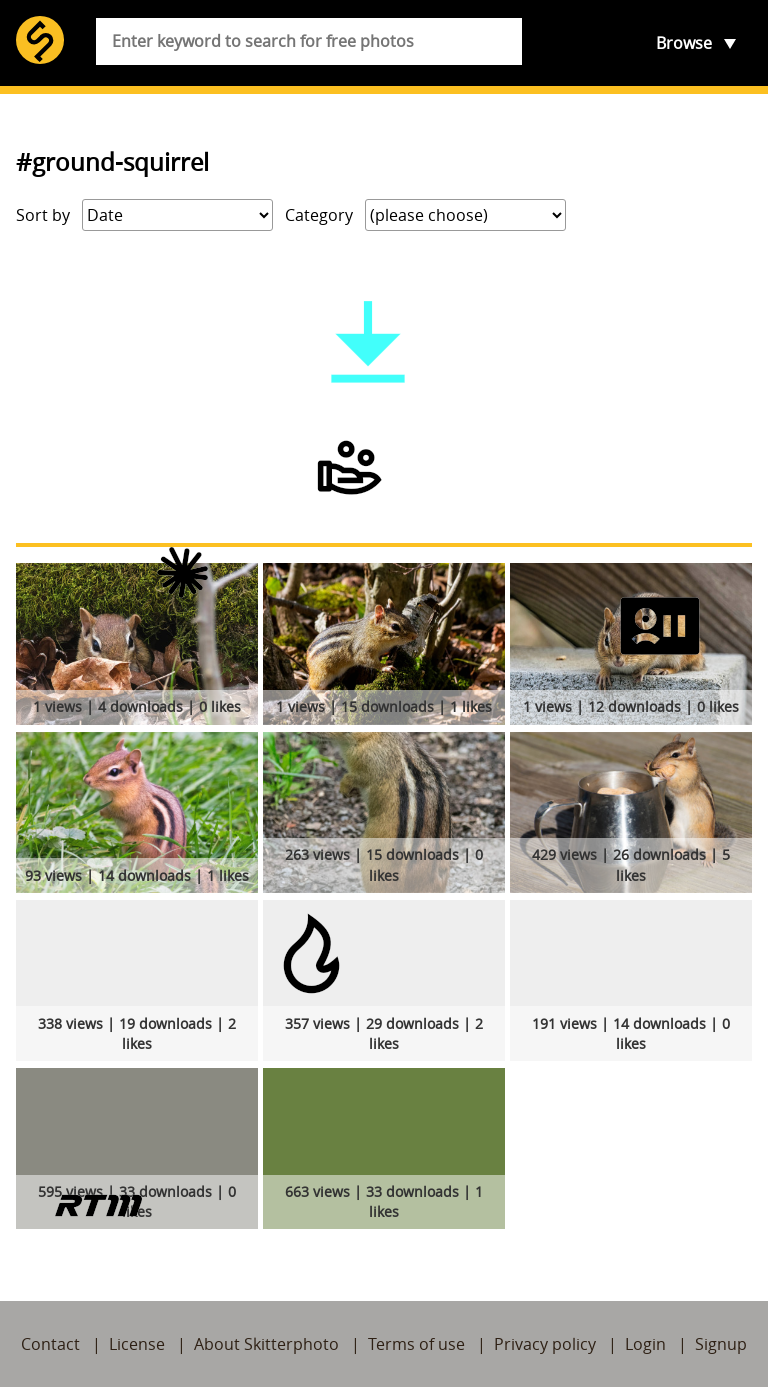 Image resolution: width=768 pixels, height=1387 pixels. Describe the element at coordinates (660, 626) in the screenshot. I see `indicates a pass or credential is pending approval` at that location.